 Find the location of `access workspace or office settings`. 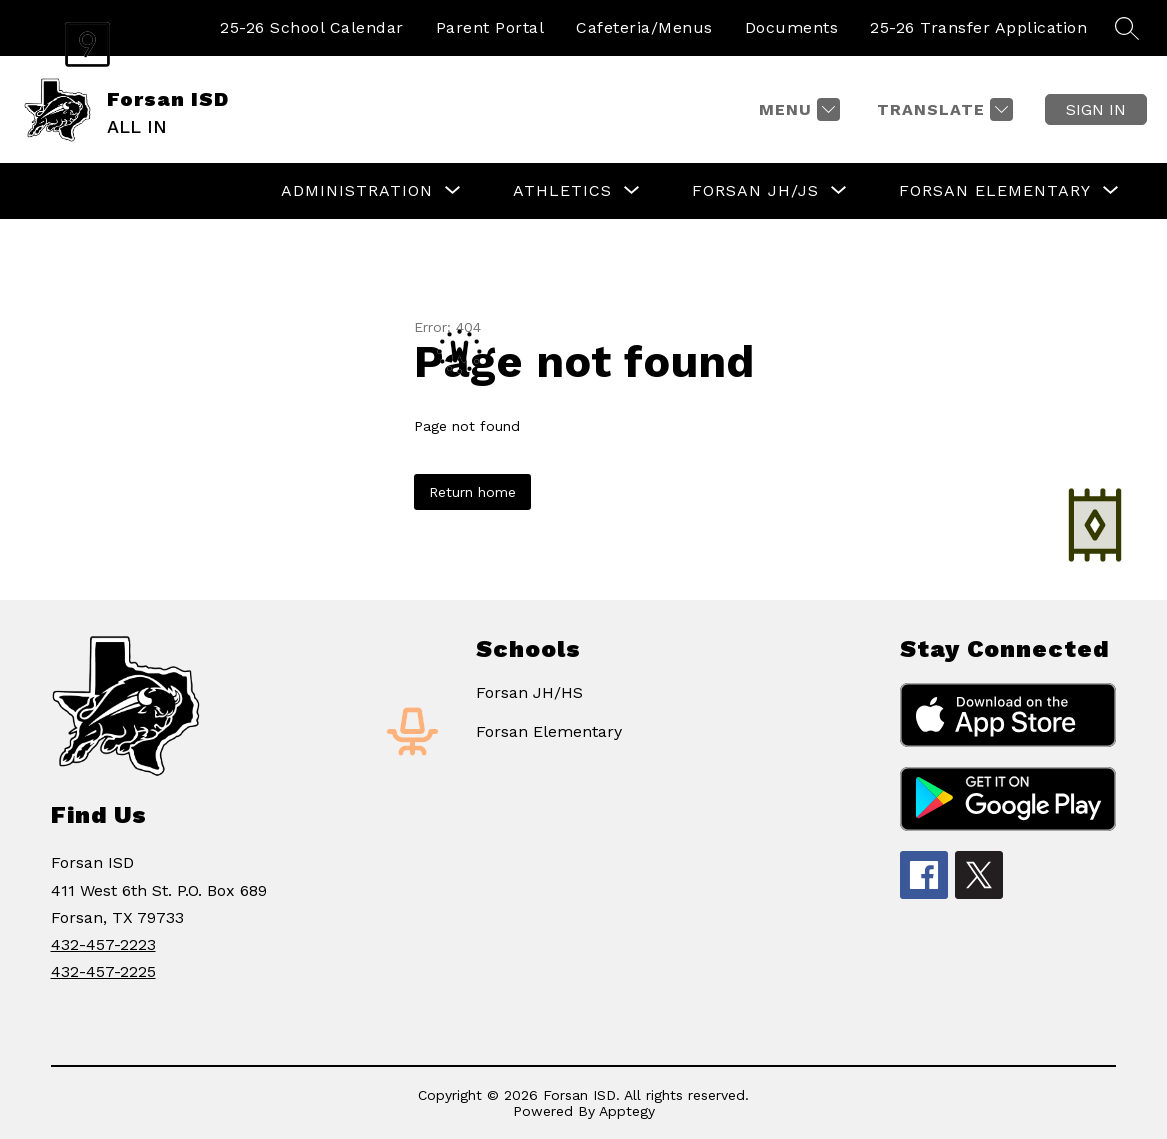

access workspace or office settings is located at coordinates (412, 731).